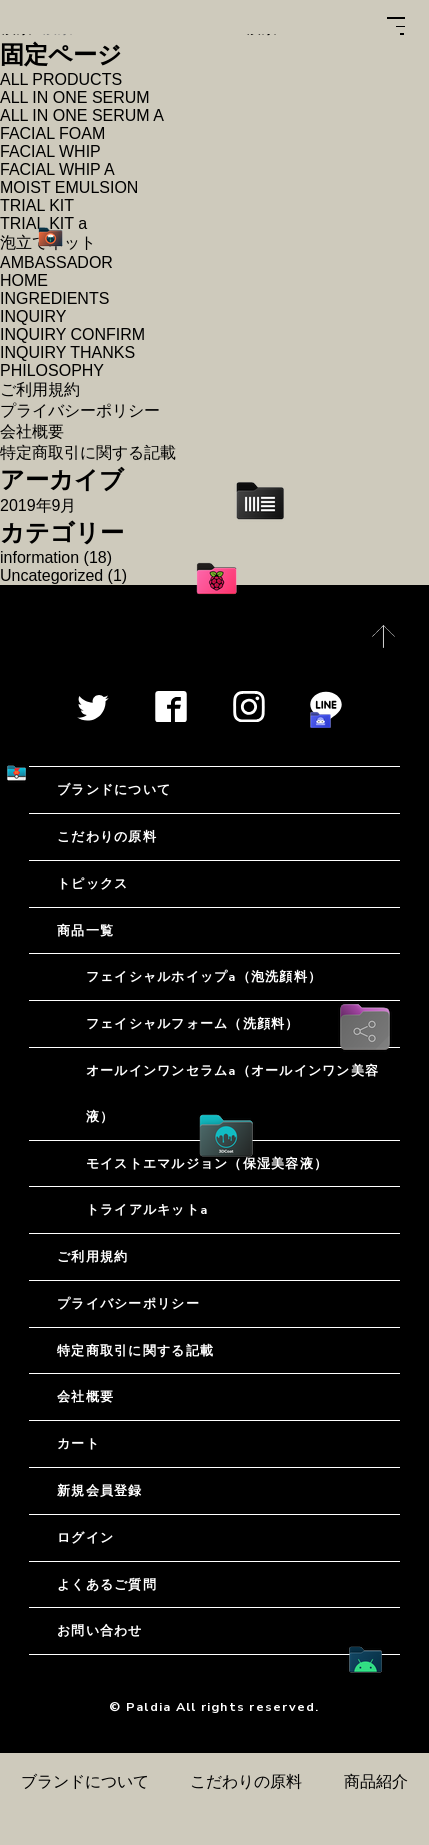 The height and width of the screenshot is (1845, 429). Describe the element at coordinates (50, 237) in the screenshot. I see `open android 14 system folder` at that location.